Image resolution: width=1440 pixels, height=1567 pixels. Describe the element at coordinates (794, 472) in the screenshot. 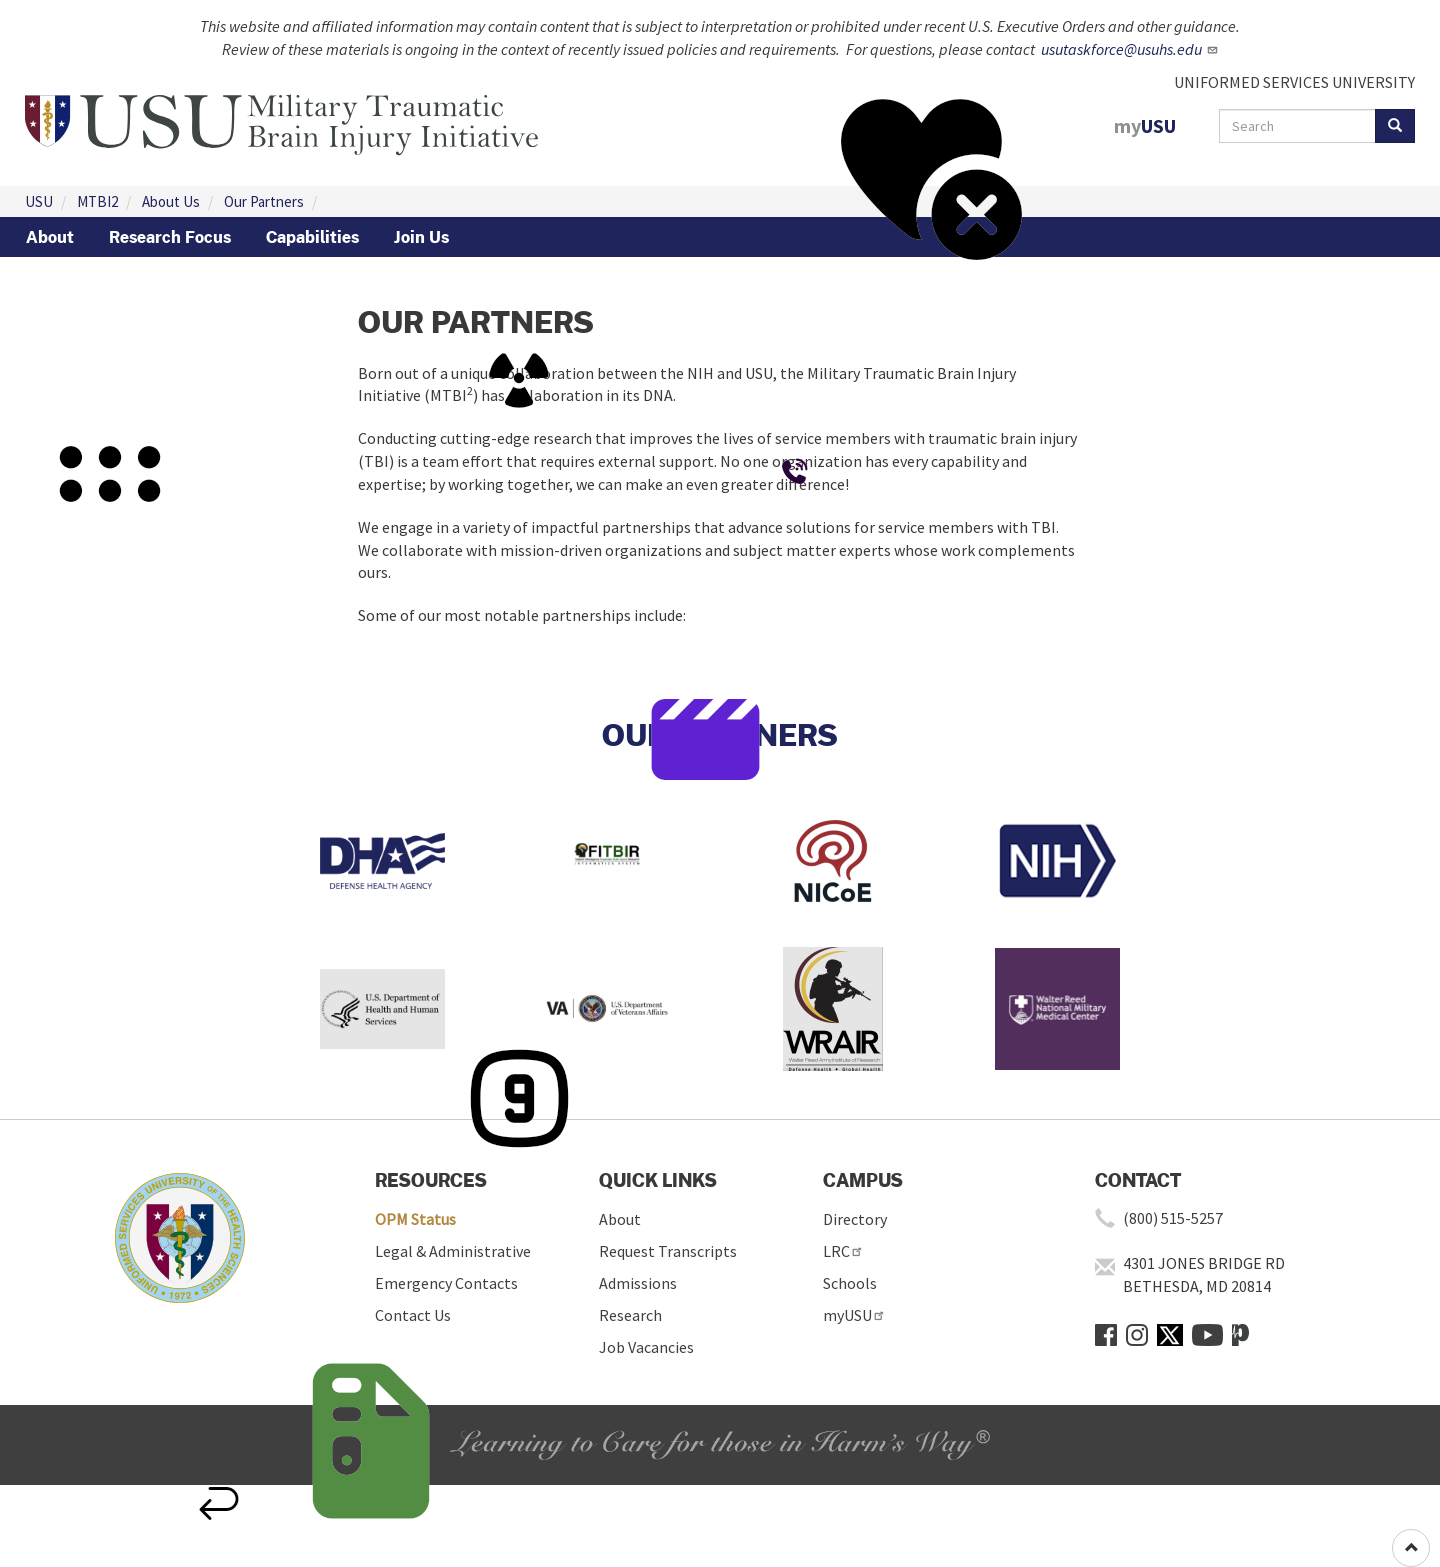

I see `adjust call volume settings` at that location.